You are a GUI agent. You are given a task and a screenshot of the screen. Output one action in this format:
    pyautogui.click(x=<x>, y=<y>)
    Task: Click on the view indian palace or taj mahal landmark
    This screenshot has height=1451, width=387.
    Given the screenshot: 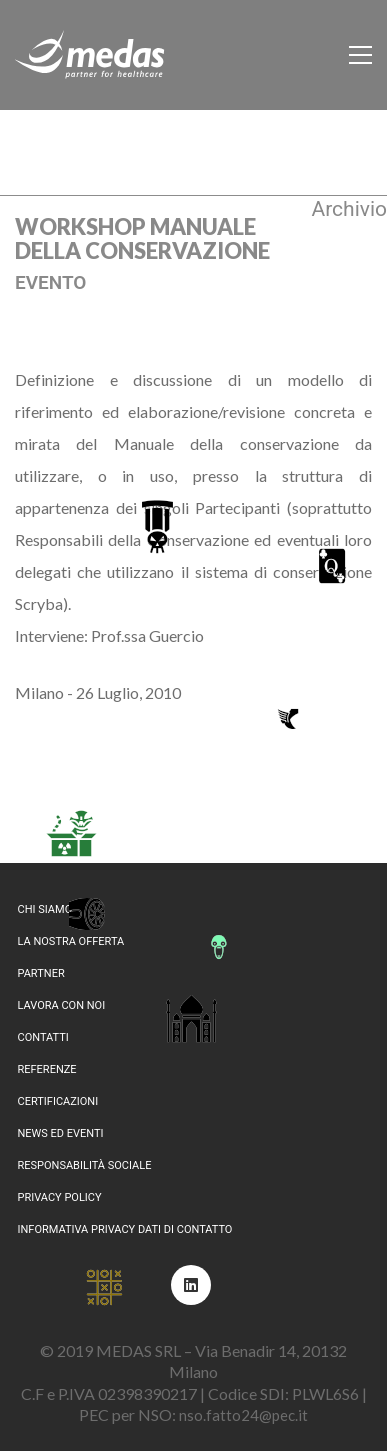 What is the action you would take?
    pyautogui.click(x=191, y=1018)
    